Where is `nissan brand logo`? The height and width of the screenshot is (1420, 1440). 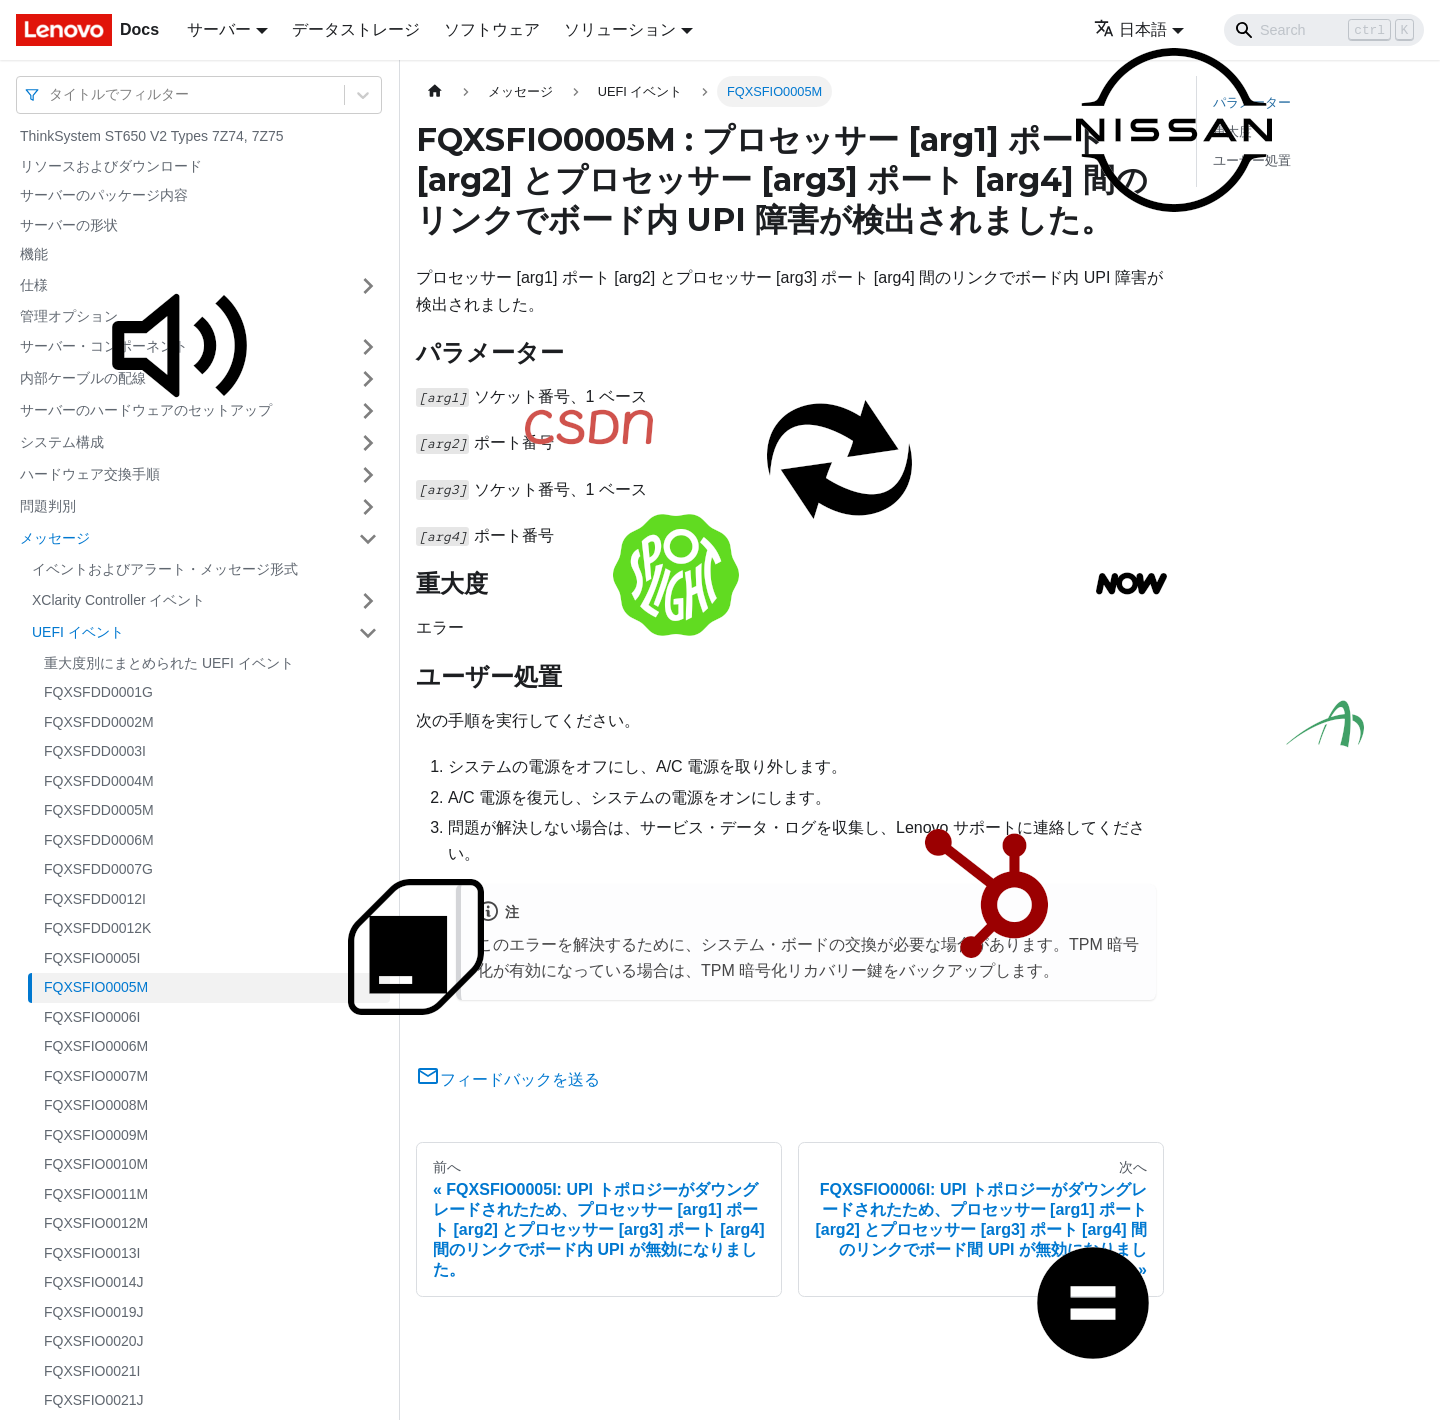
nissan brand logo is located at coordinates (1174, 130).